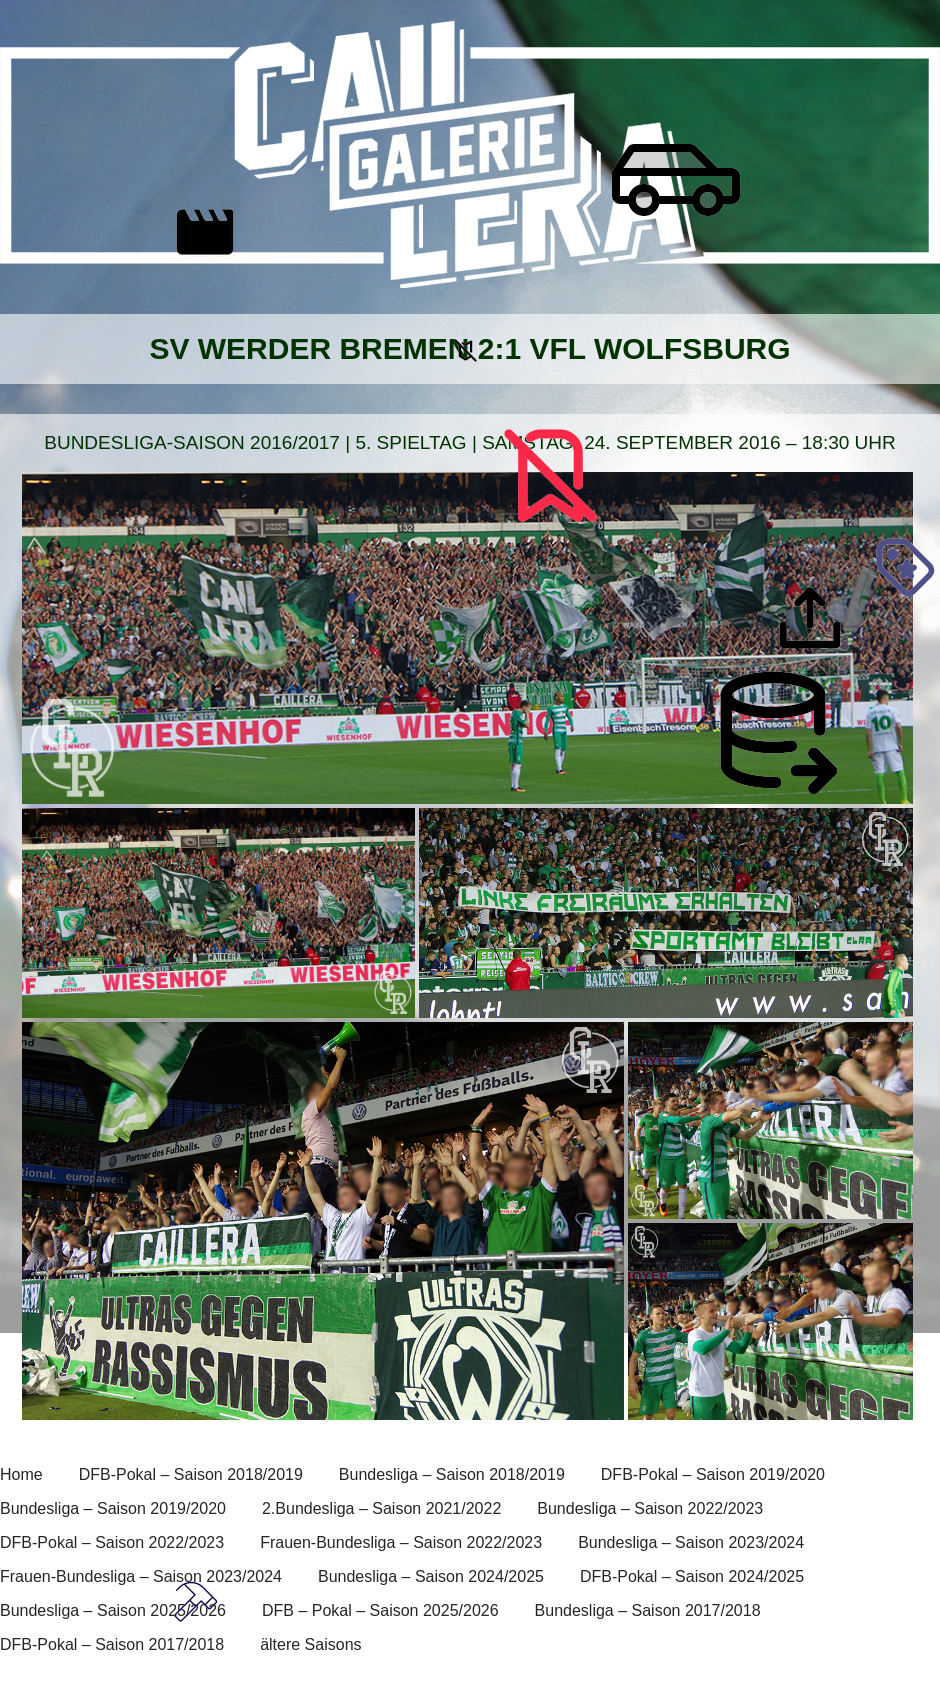 The image size is (940, 1706). Describe the element at coordinates (465, 350) in the screenshot. I see `disable badge notifications` at that location.